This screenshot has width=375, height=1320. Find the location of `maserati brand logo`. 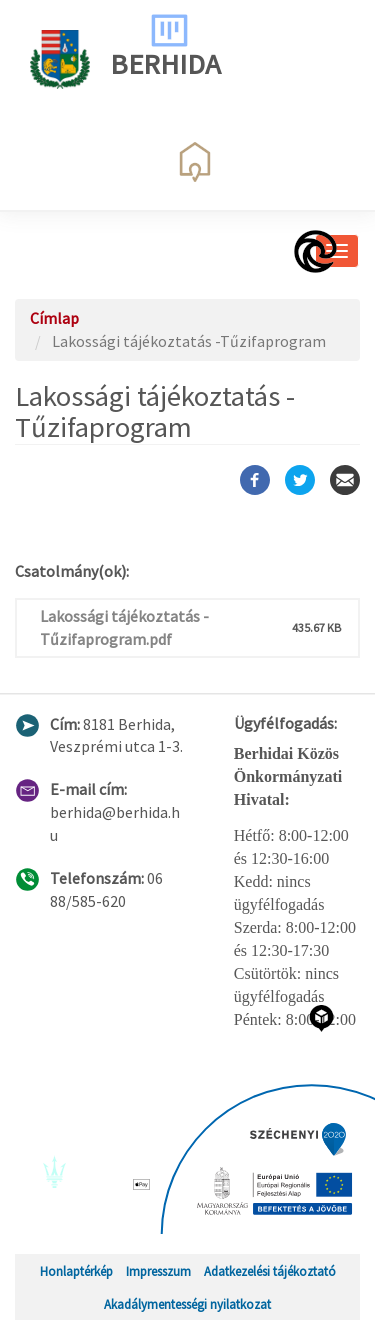

maserati brand logo is located at coordinates (54, 1171).